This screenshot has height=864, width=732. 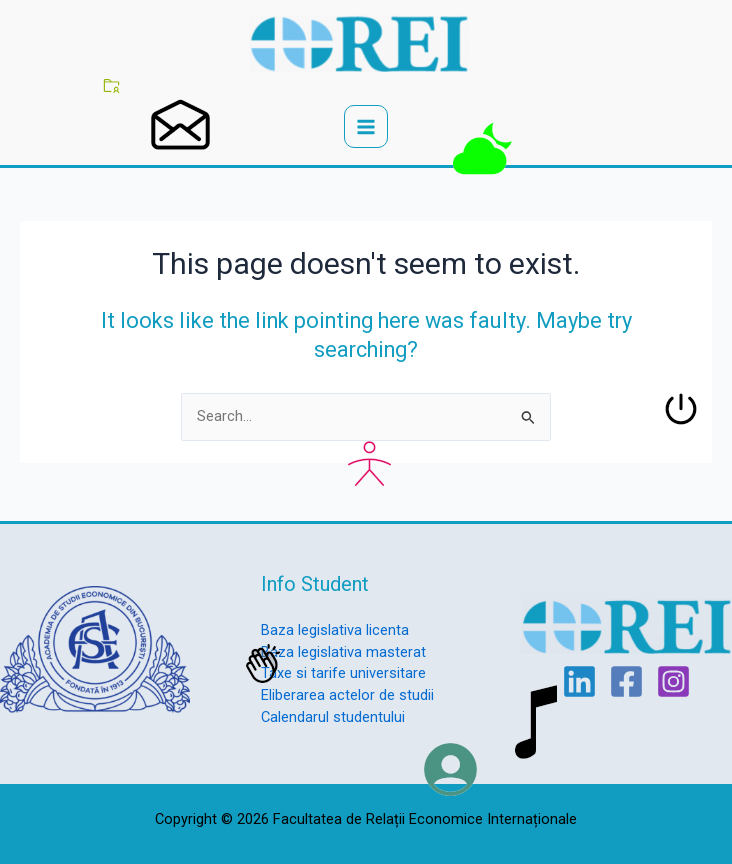 What do you see at coordinates (262, 663) in the screenshot?
I see `give applause or show appreciation` at bounding box center [262, 663].